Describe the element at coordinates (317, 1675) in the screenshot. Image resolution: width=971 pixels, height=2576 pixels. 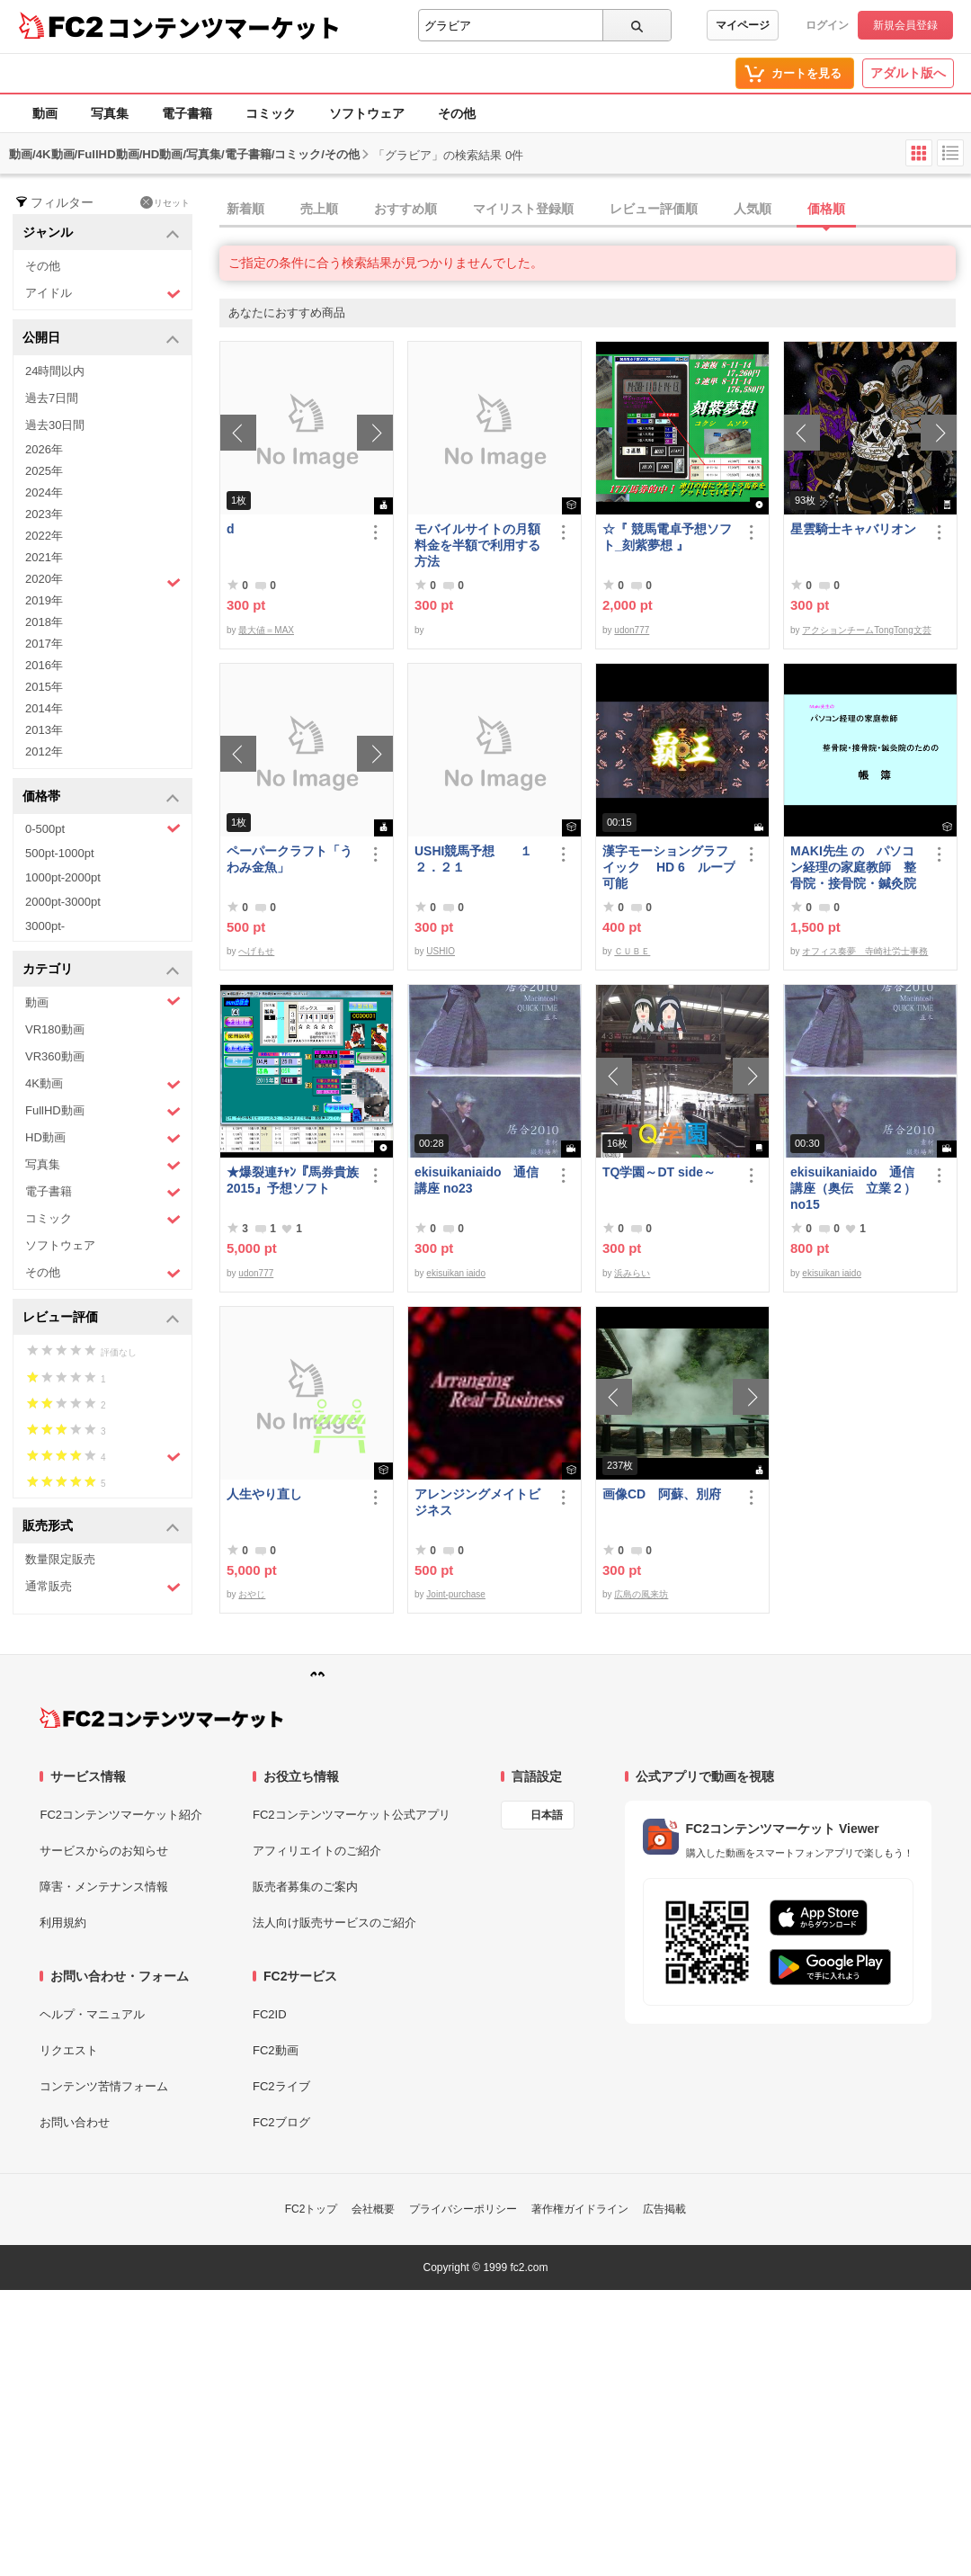
I see `indicates a worried or anxious state` at that location.